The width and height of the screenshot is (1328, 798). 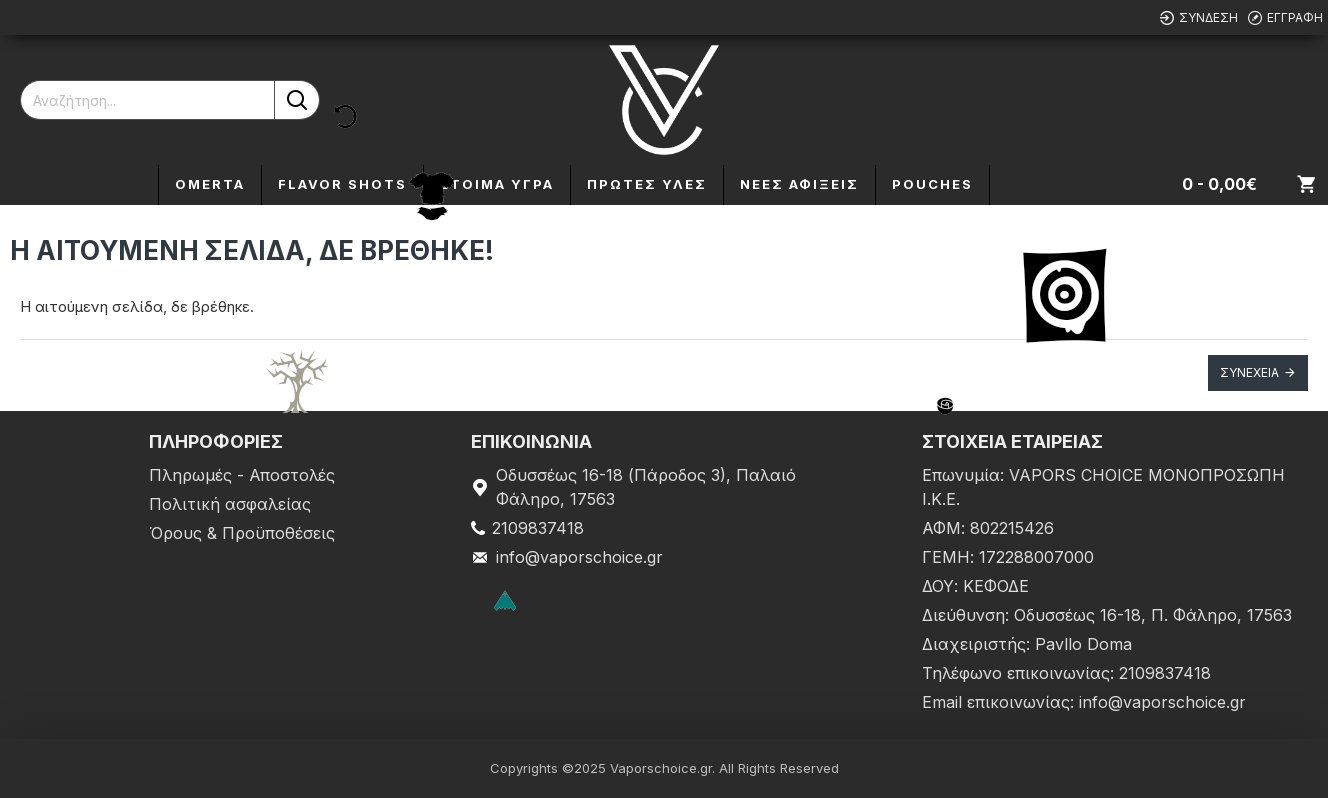 What do you see at coordinates (505, 601) in the screenshot?
I see `stealth bomber aircraft unit in a strategy game` at bounding box center [505, 601].